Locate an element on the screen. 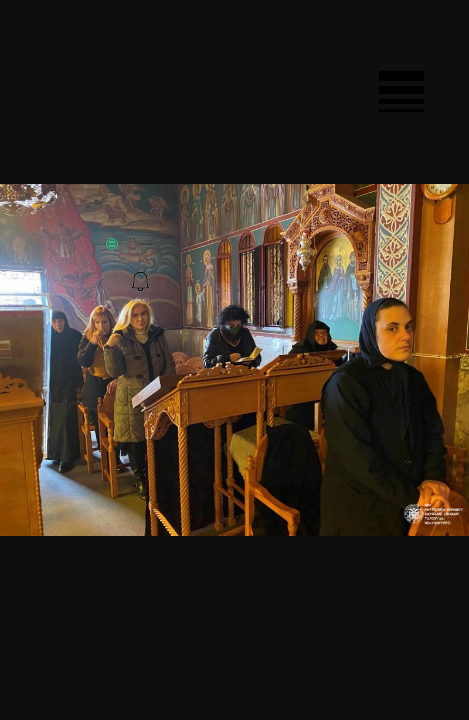 Image resolution: width=469 pixels, height=720 pixels. view notifications is located at coordinates (140, 281).